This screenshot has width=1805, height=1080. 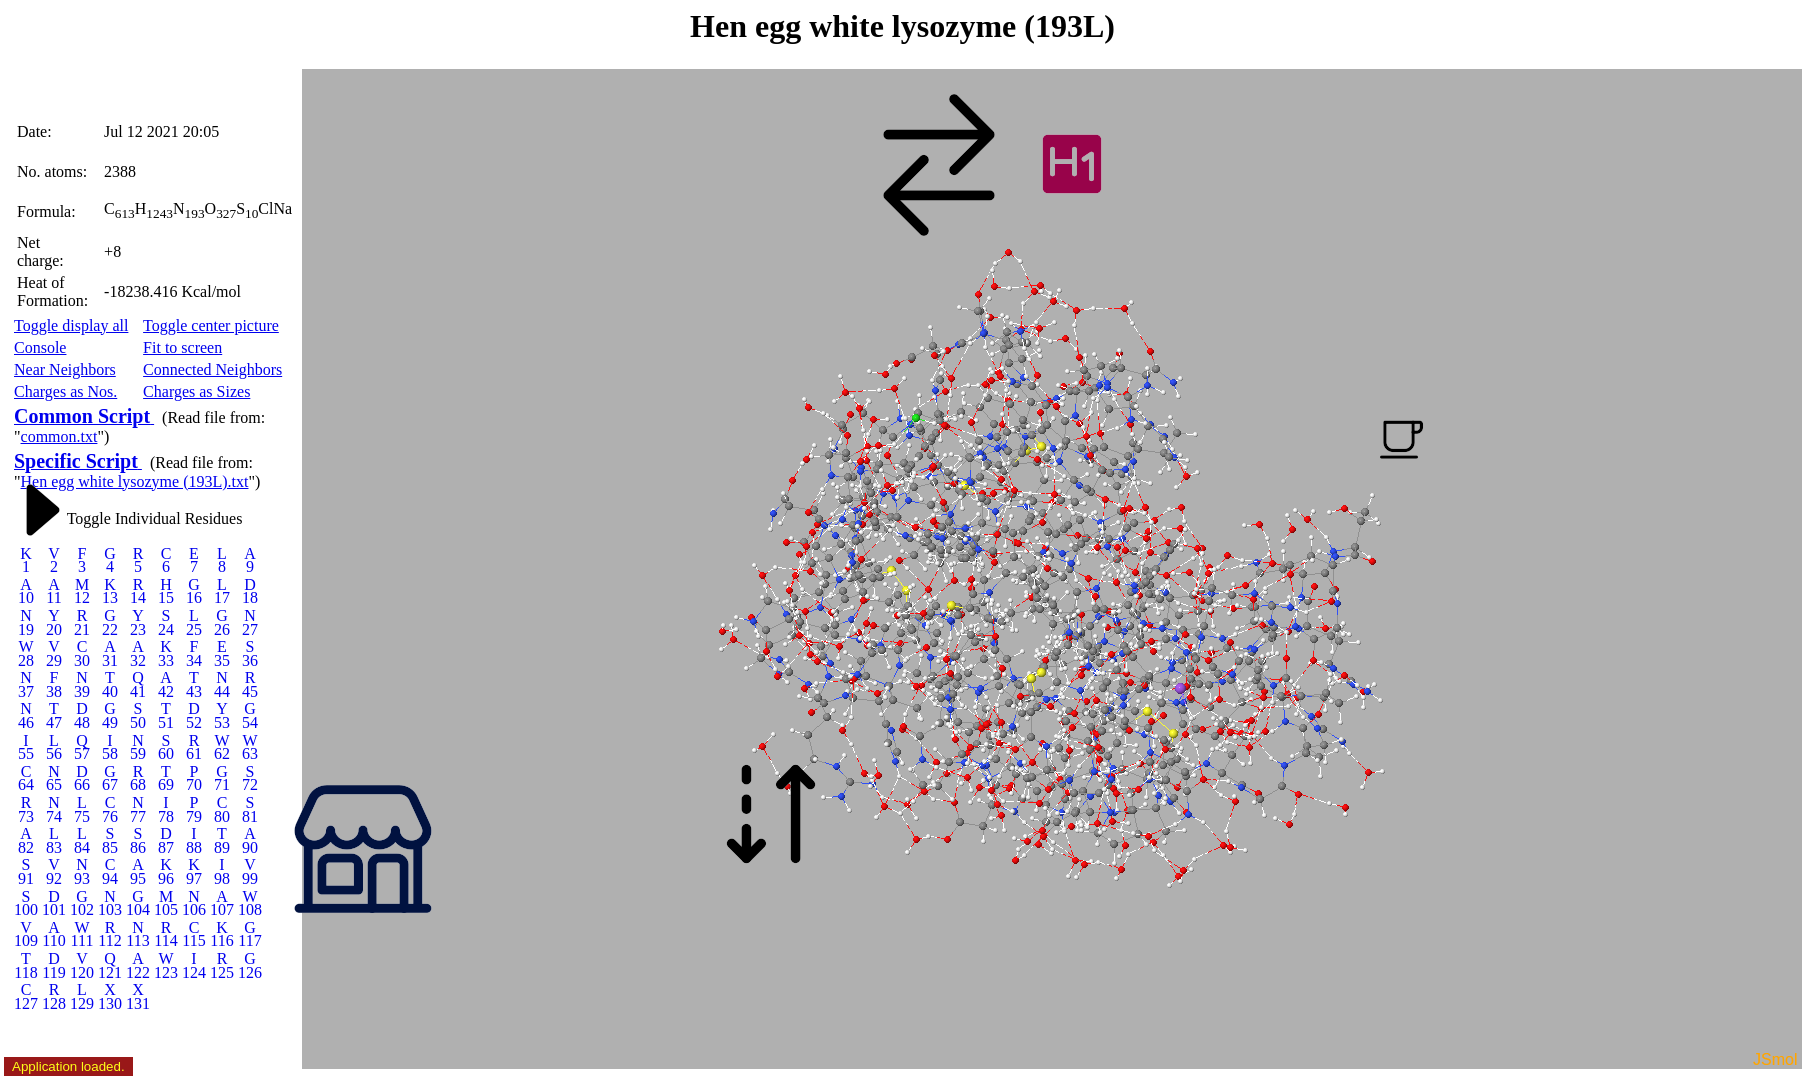 I want to click on browse or access the store, so click(x=363, y=849).